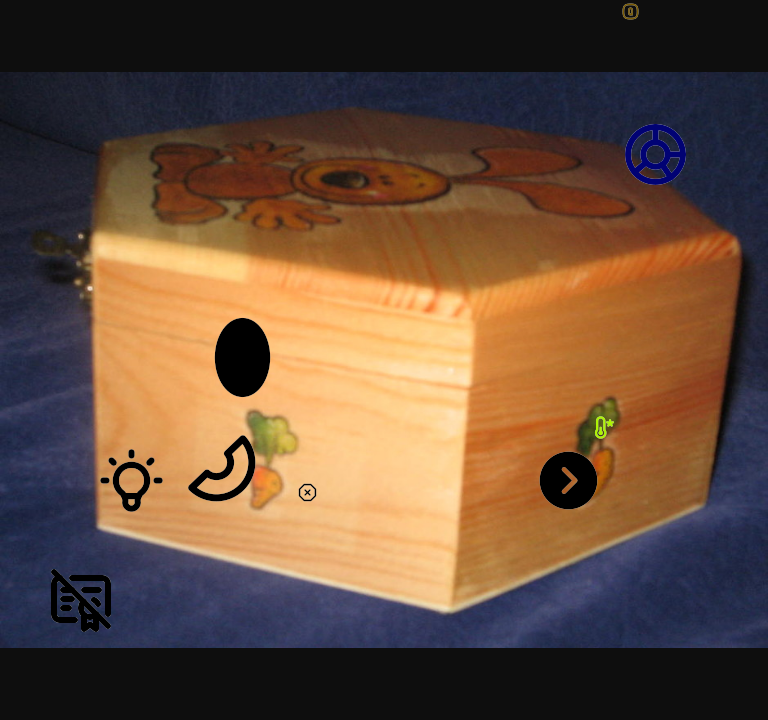 This screenshot has width=768, height=720. I want to click on indicates low temperature or cold conditions, so click(602, 427).